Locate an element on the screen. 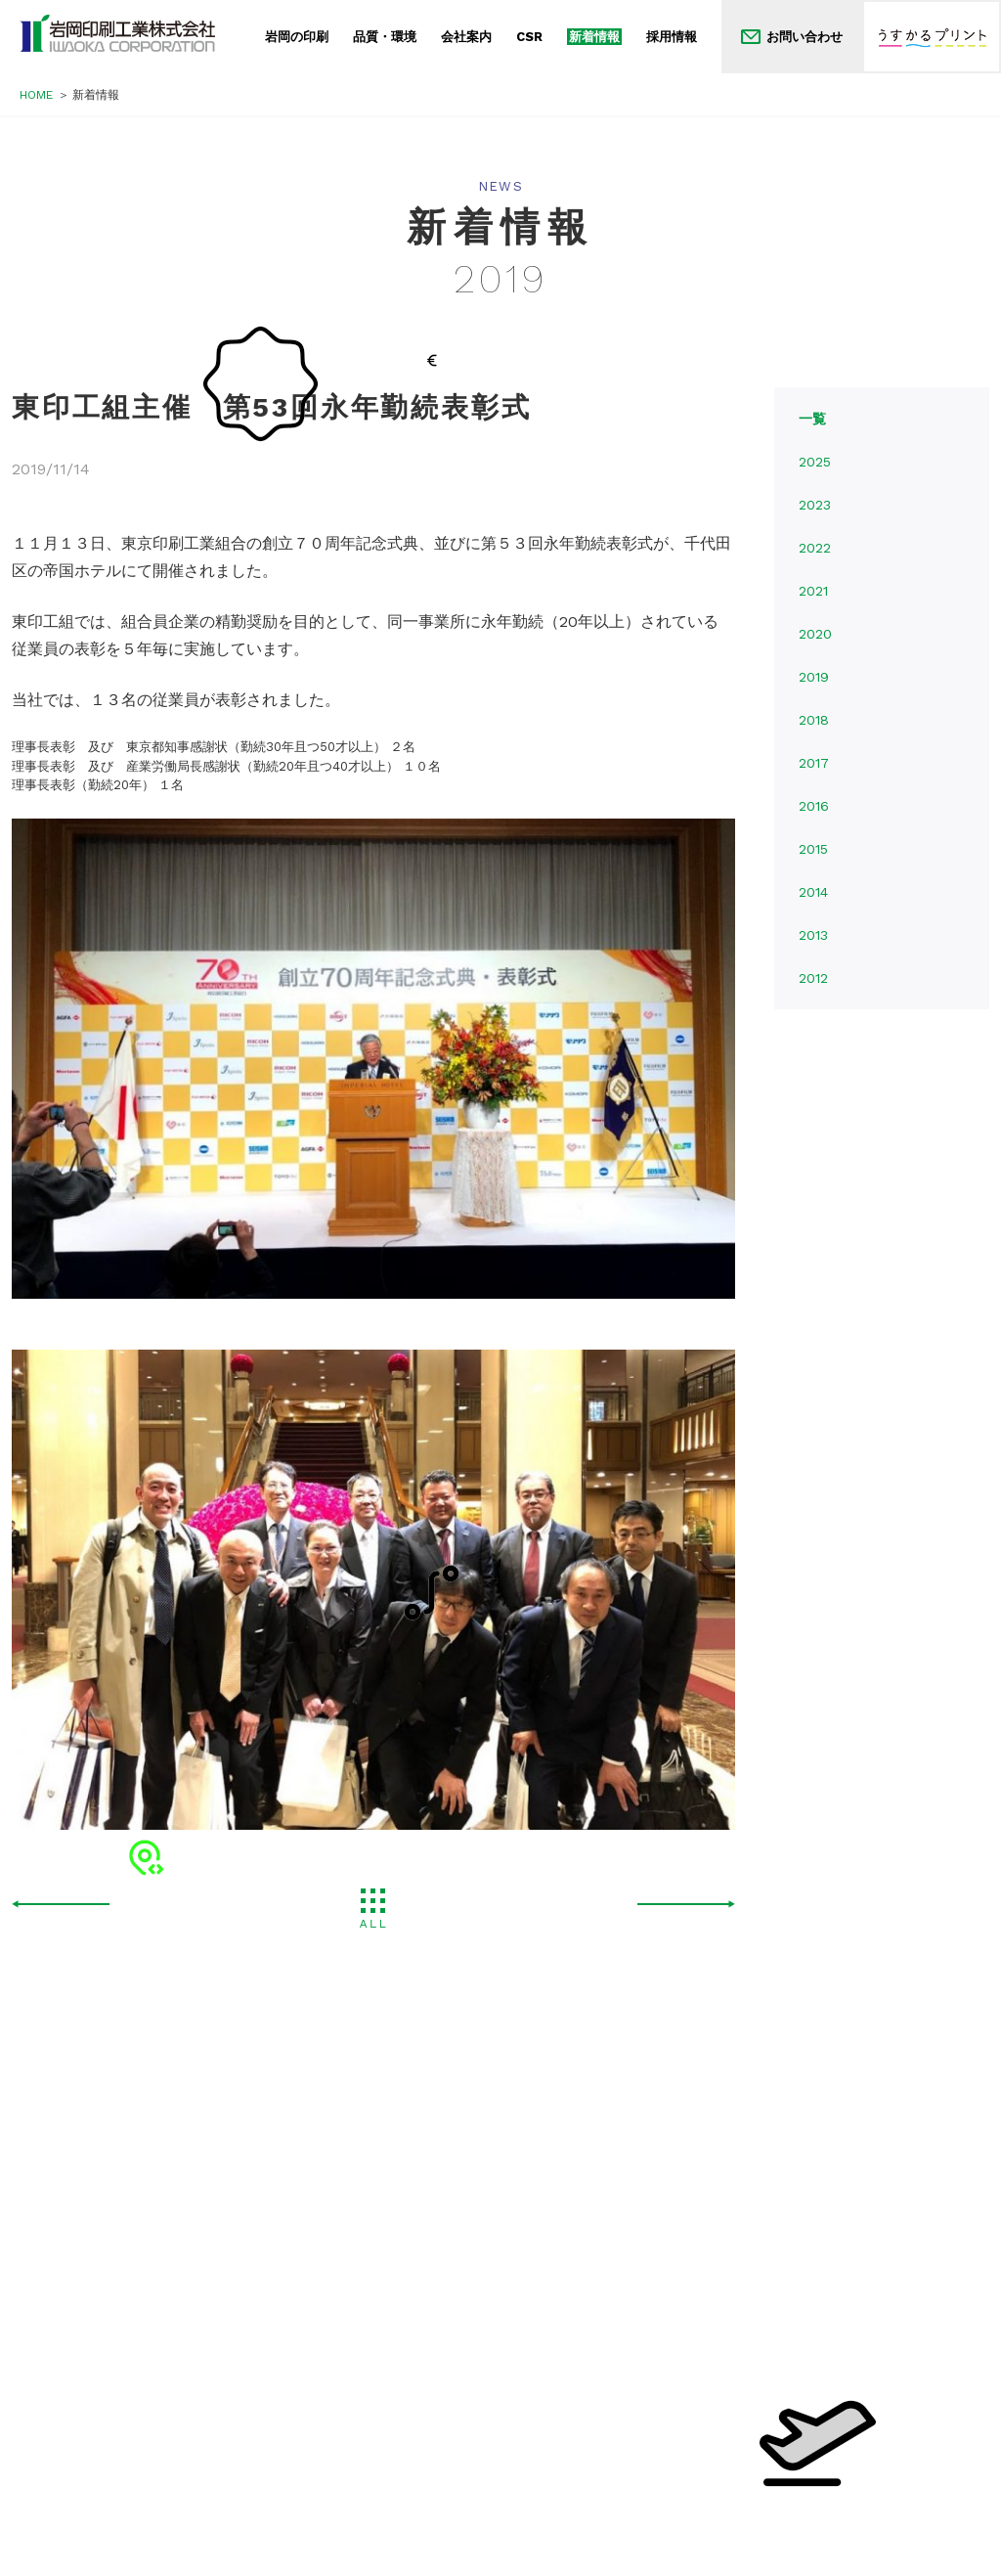 This screenshot has width=1001, height=2576. indicates a badge or certification status is located at coordinates (260, 383).